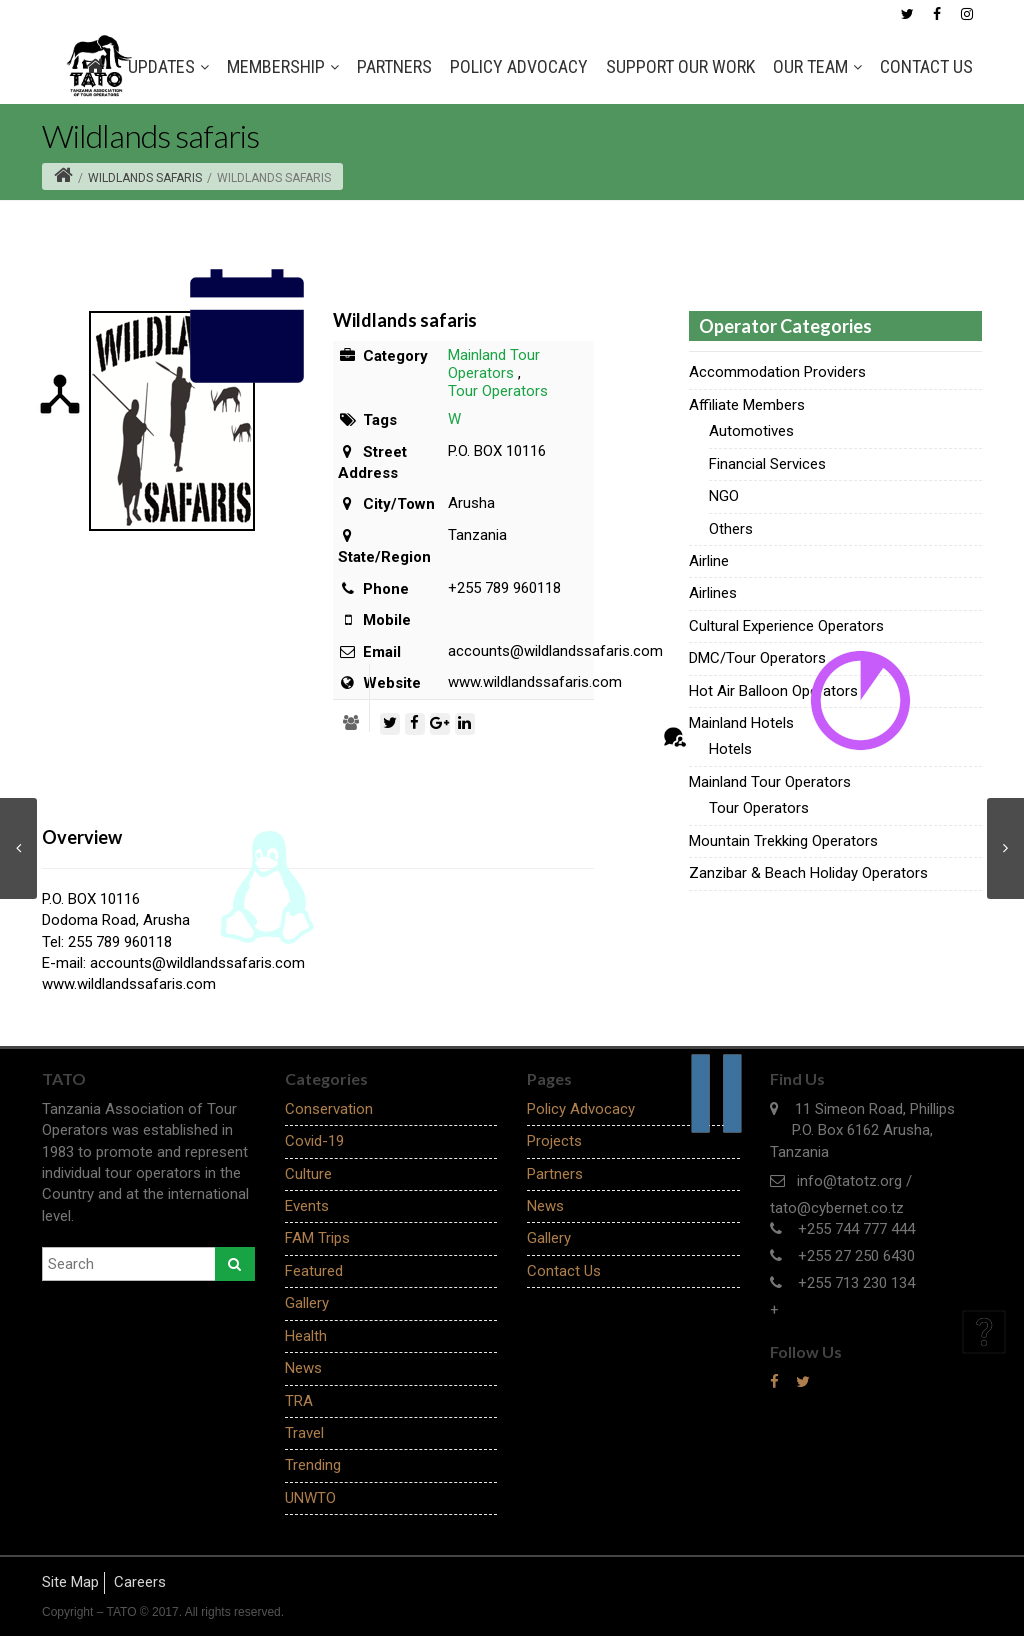 This screenshot has height=1636, width=1024. Describe the element at coordinates (267, 887) in the screenshot. I see `open a linux terminal session` at that location.